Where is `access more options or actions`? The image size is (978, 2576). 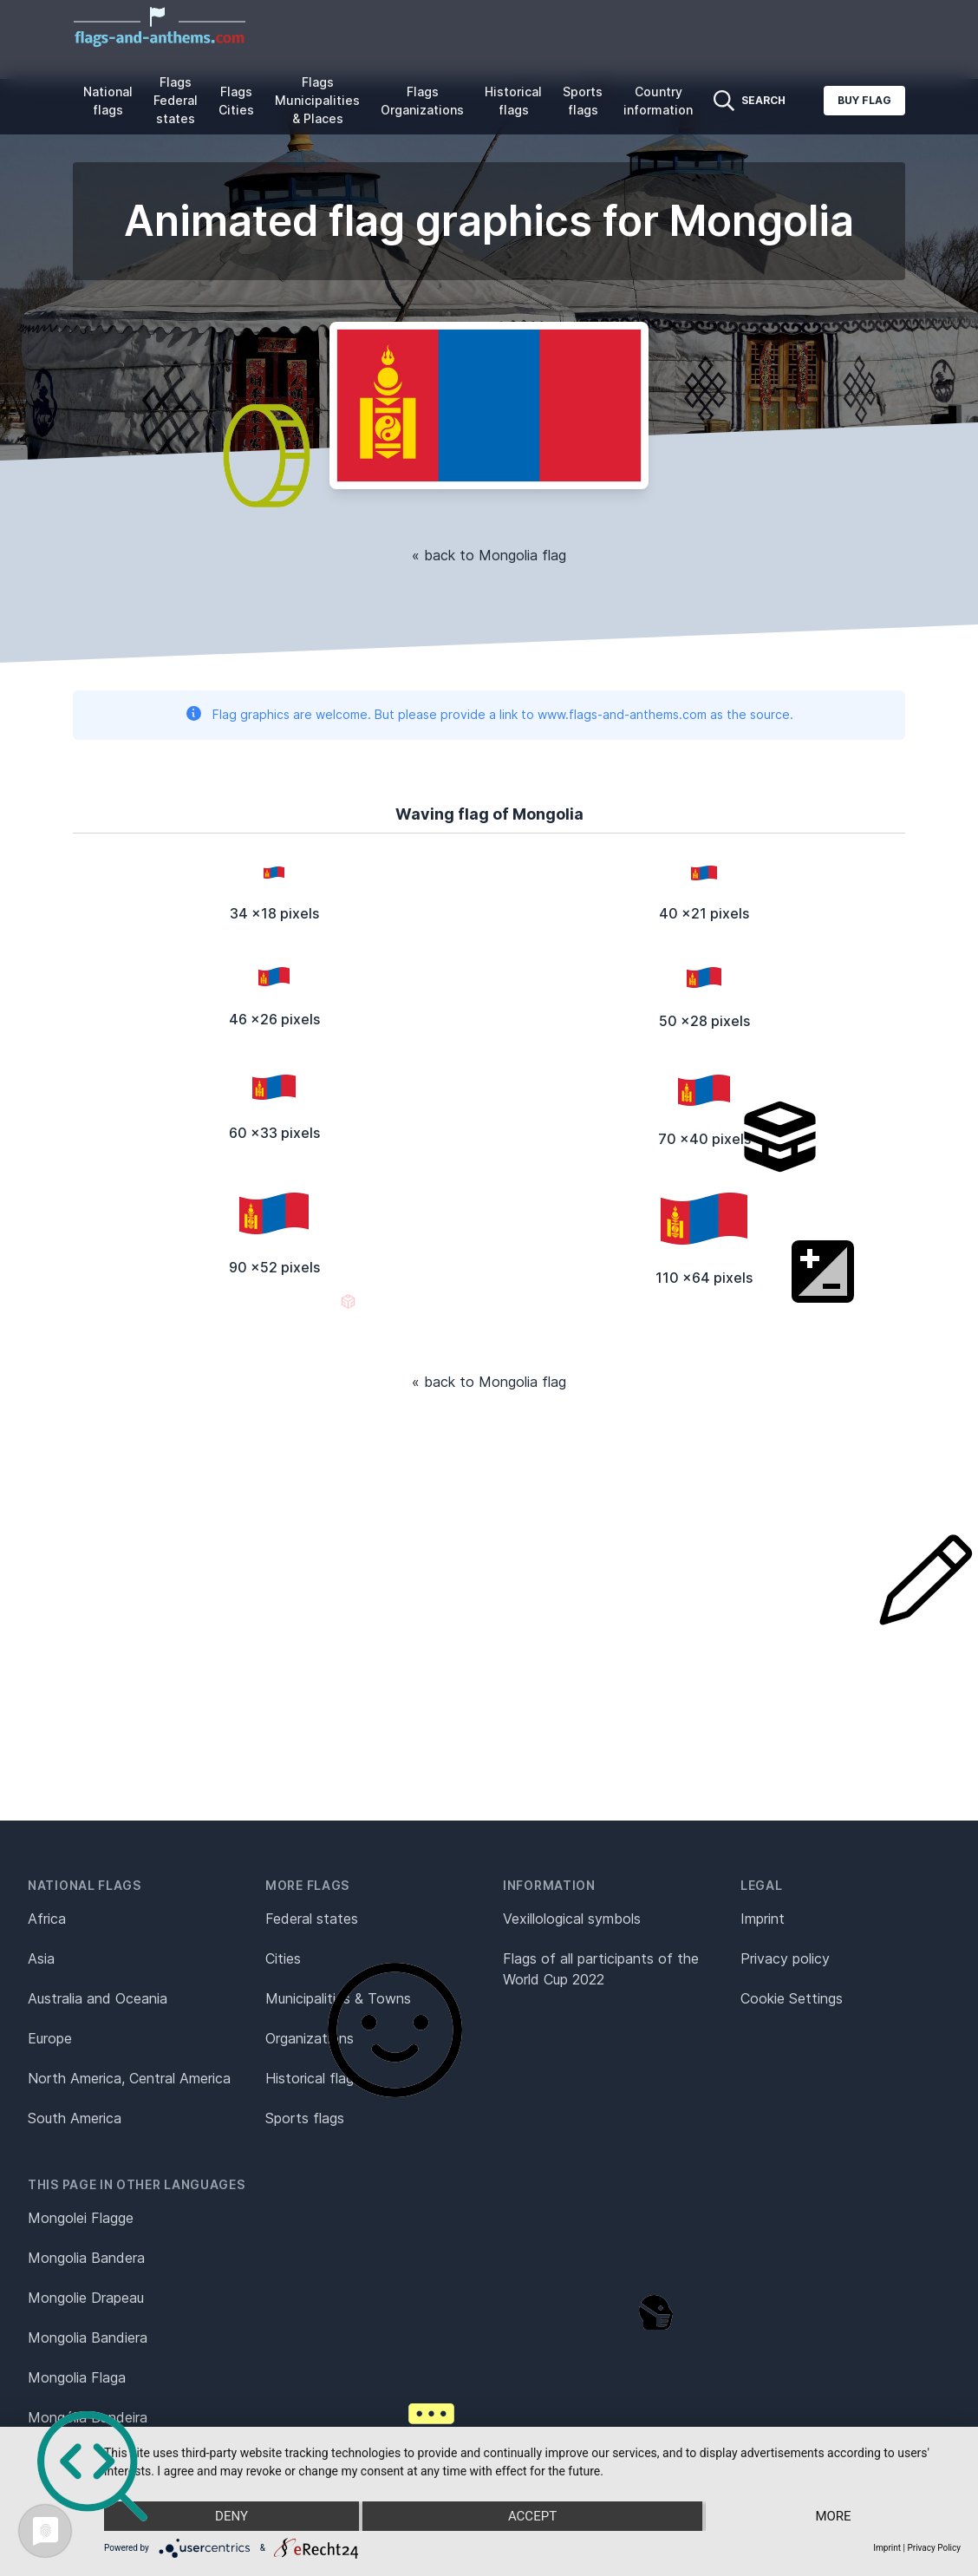 access more options or actions is located at coordinates (431, 2412).